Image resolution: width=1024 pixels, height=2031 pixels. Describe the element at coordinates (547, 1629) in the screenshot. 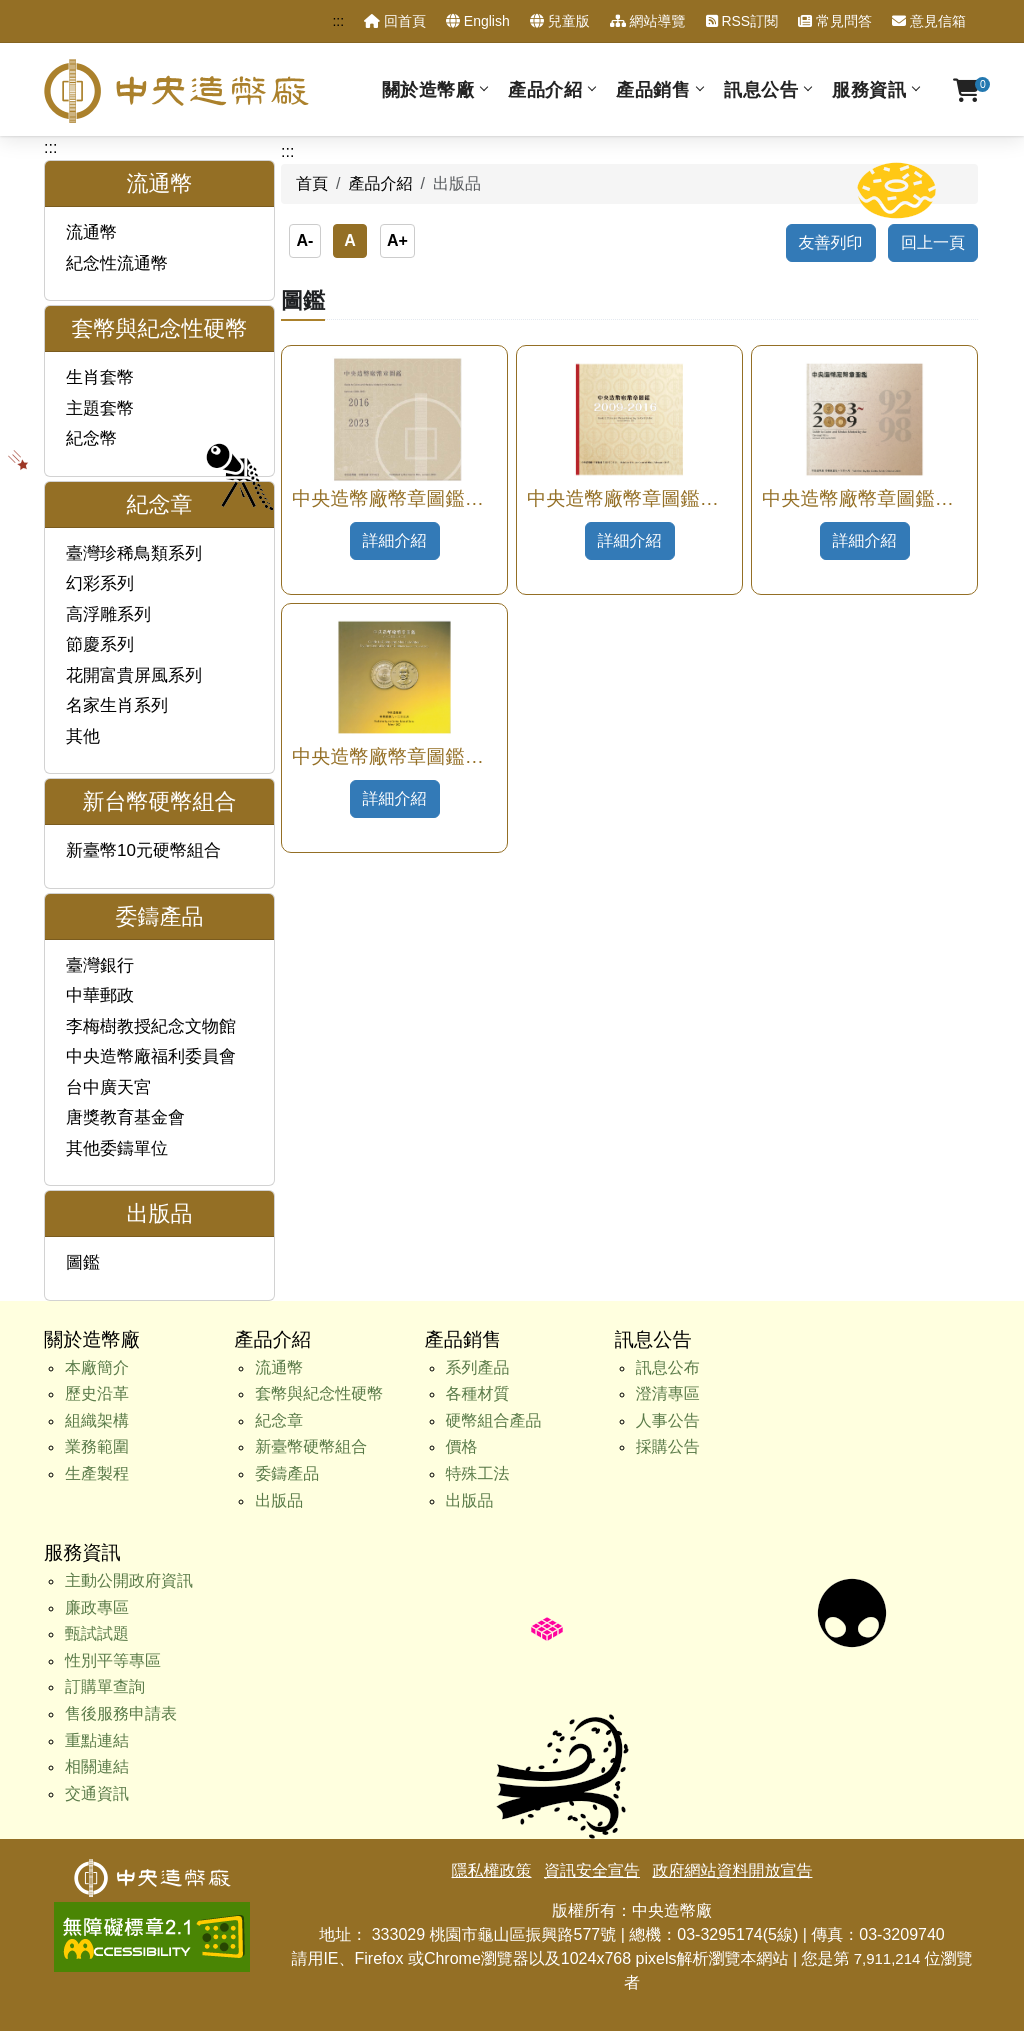

I see `select or place a platform tile` at that location.